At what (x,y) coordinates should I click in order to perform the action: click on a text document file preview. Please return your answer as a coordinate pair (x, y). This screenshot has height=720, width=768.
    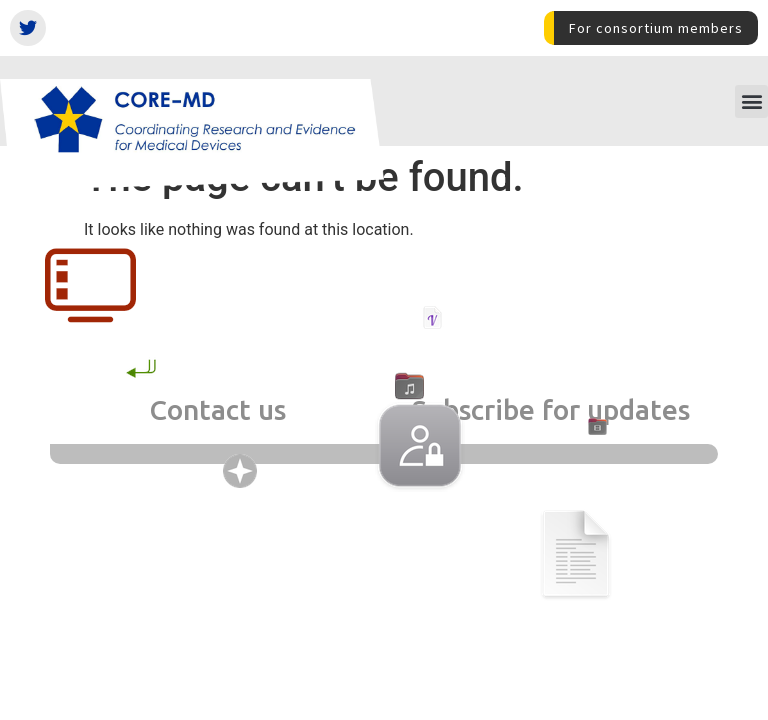
    Looking at the image, I should click on (576, 555).